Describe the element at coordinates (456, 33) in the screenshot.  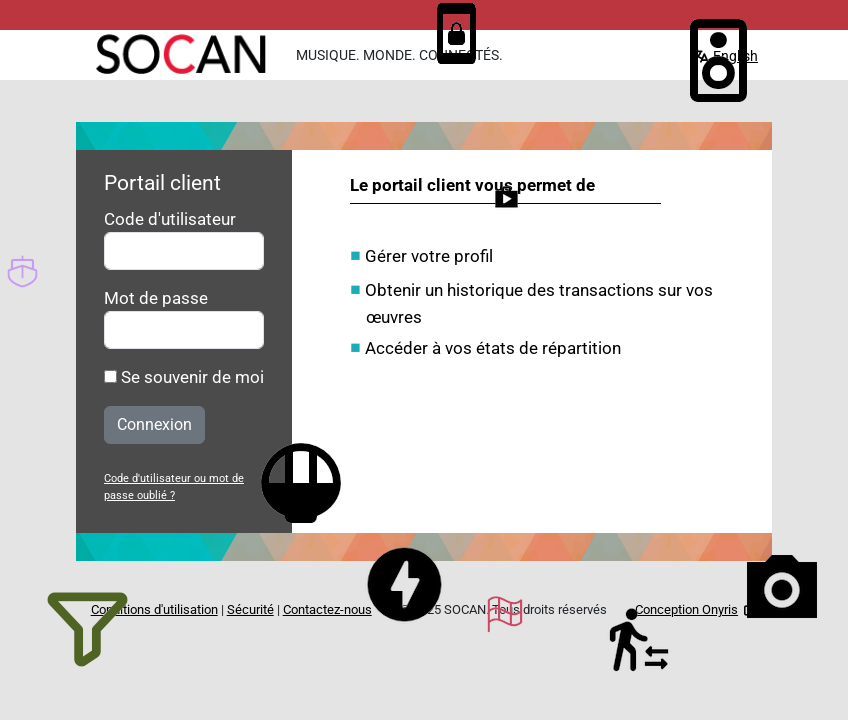
I see `lock screen in portrait orientation` at that location.